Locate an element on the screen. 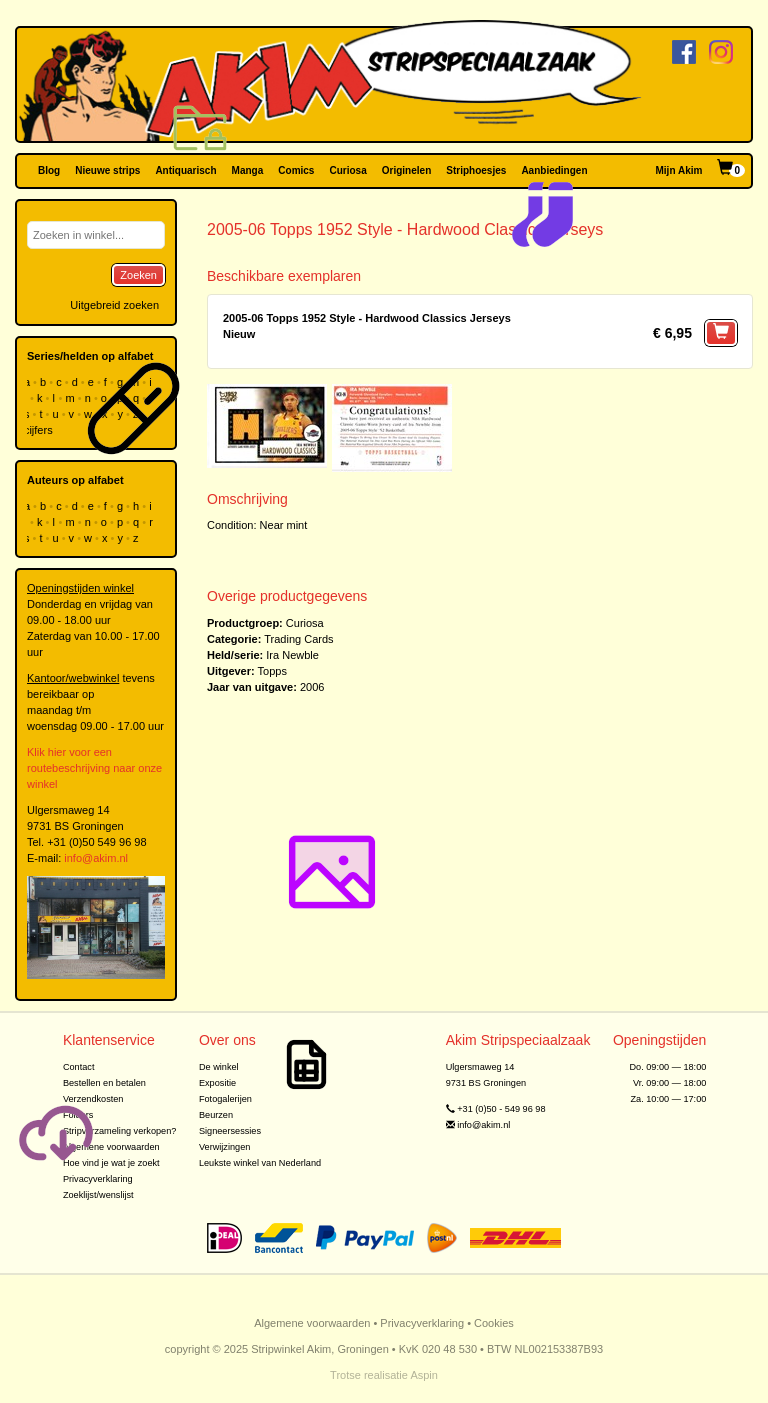  access a password-protected folder is located at coordinates (200, 128).